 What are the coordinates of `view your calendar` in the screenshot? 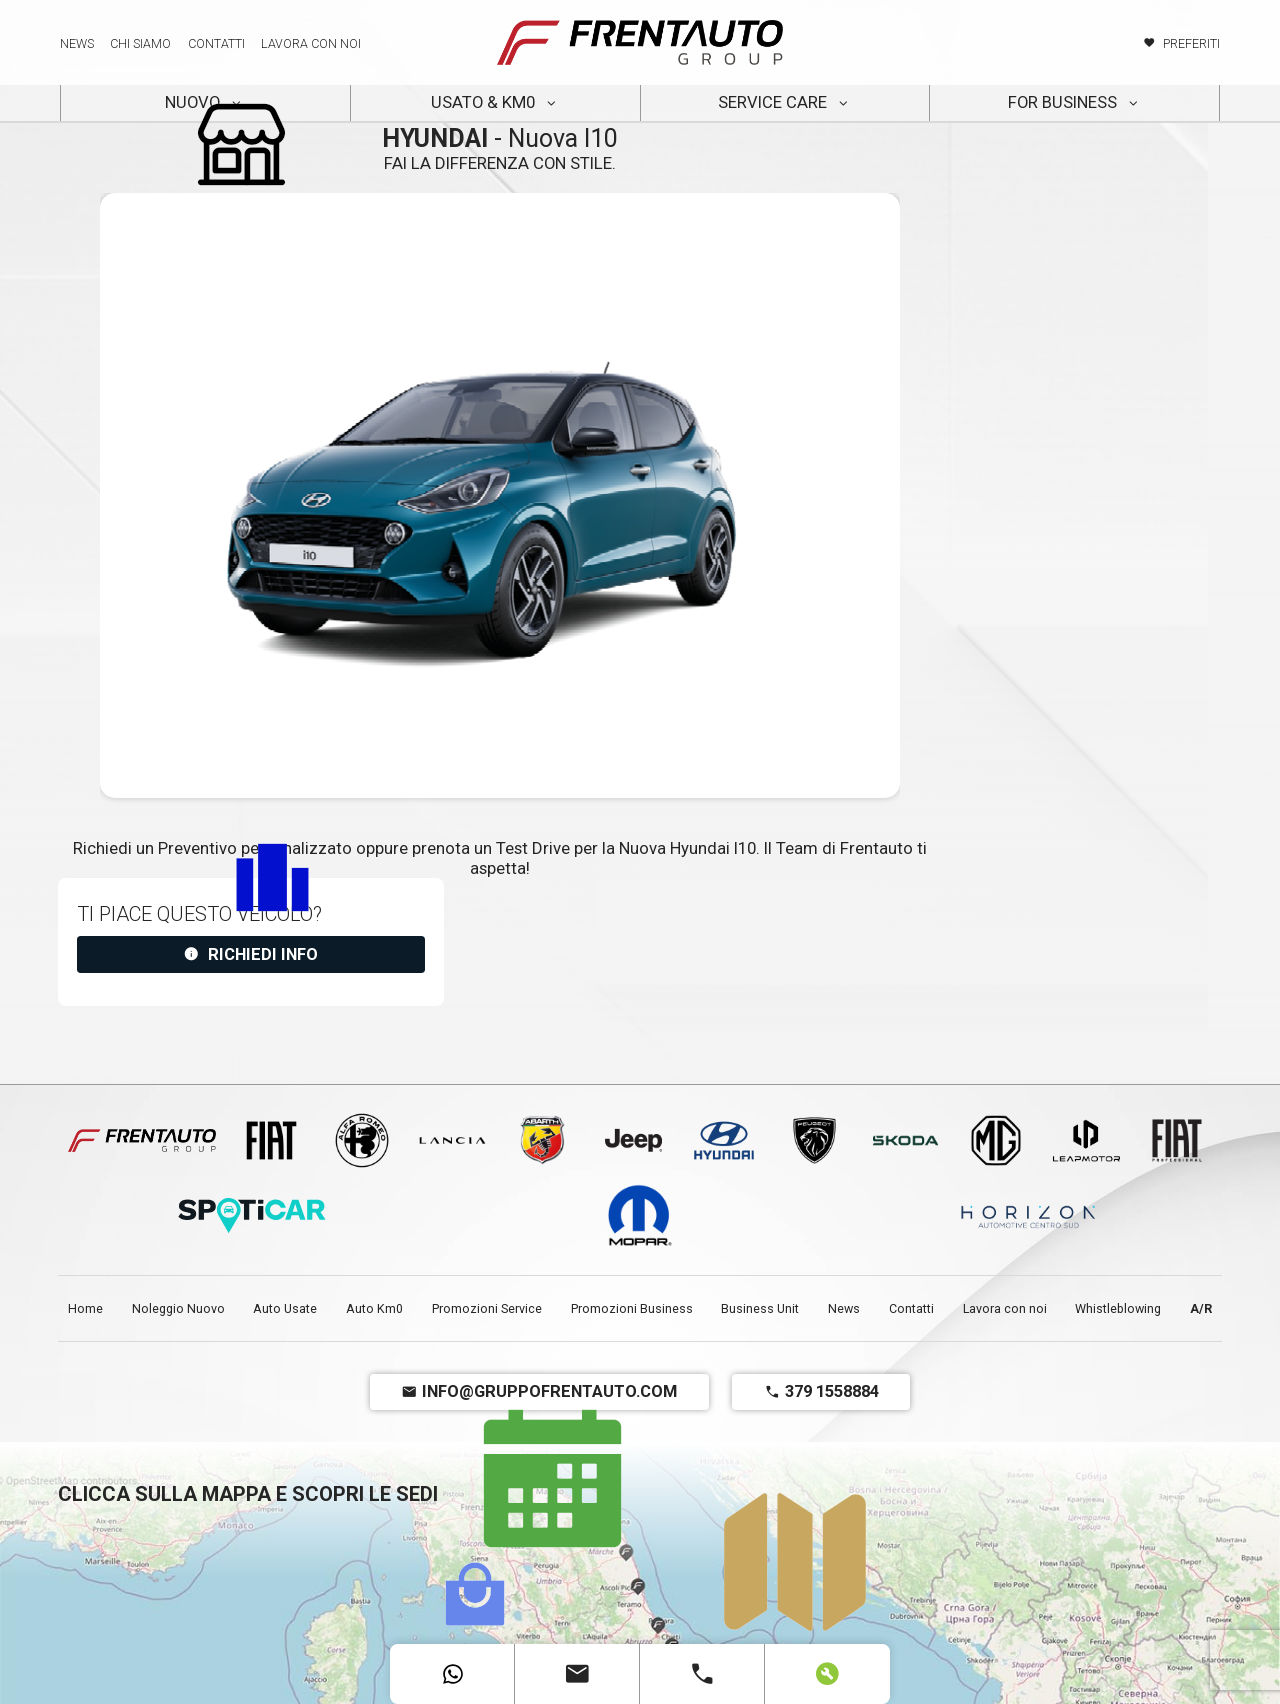 It's located at (552, 1478).